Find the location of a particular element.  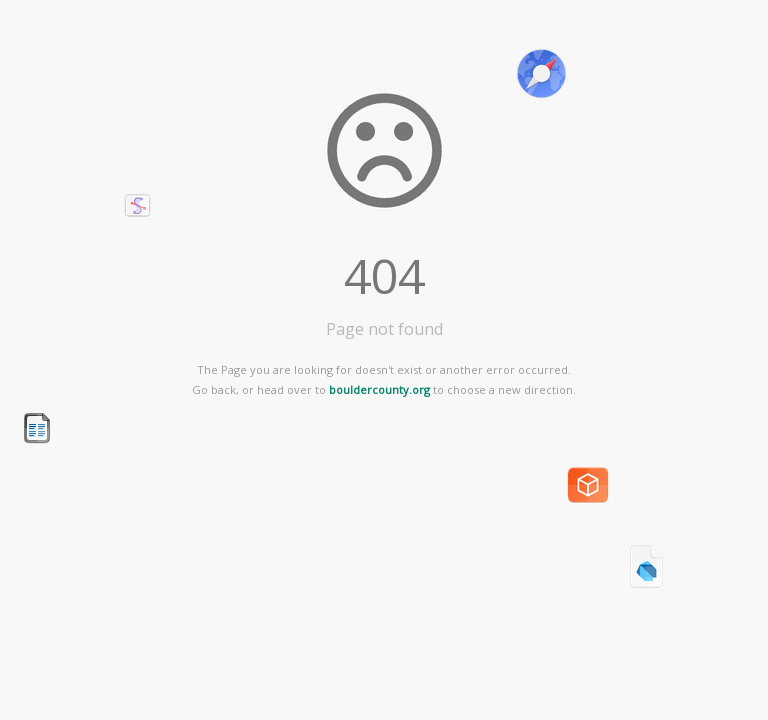

dart programming language source file is located at coordinates (646, 566).